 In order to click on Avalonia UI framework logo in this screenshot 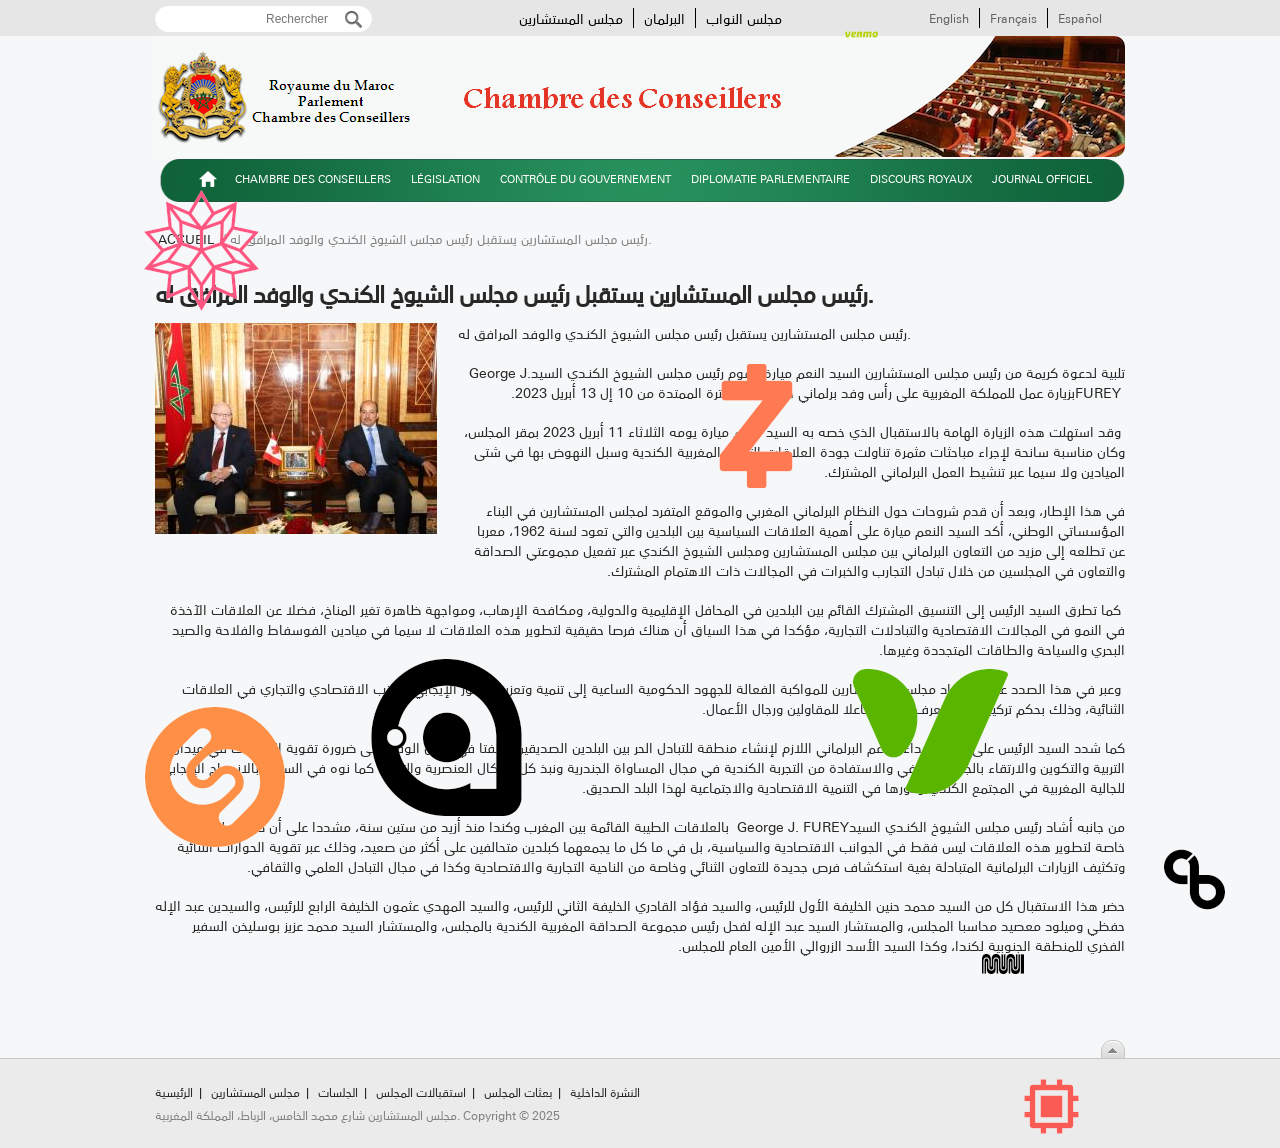, I will do `click(446, 737)`.